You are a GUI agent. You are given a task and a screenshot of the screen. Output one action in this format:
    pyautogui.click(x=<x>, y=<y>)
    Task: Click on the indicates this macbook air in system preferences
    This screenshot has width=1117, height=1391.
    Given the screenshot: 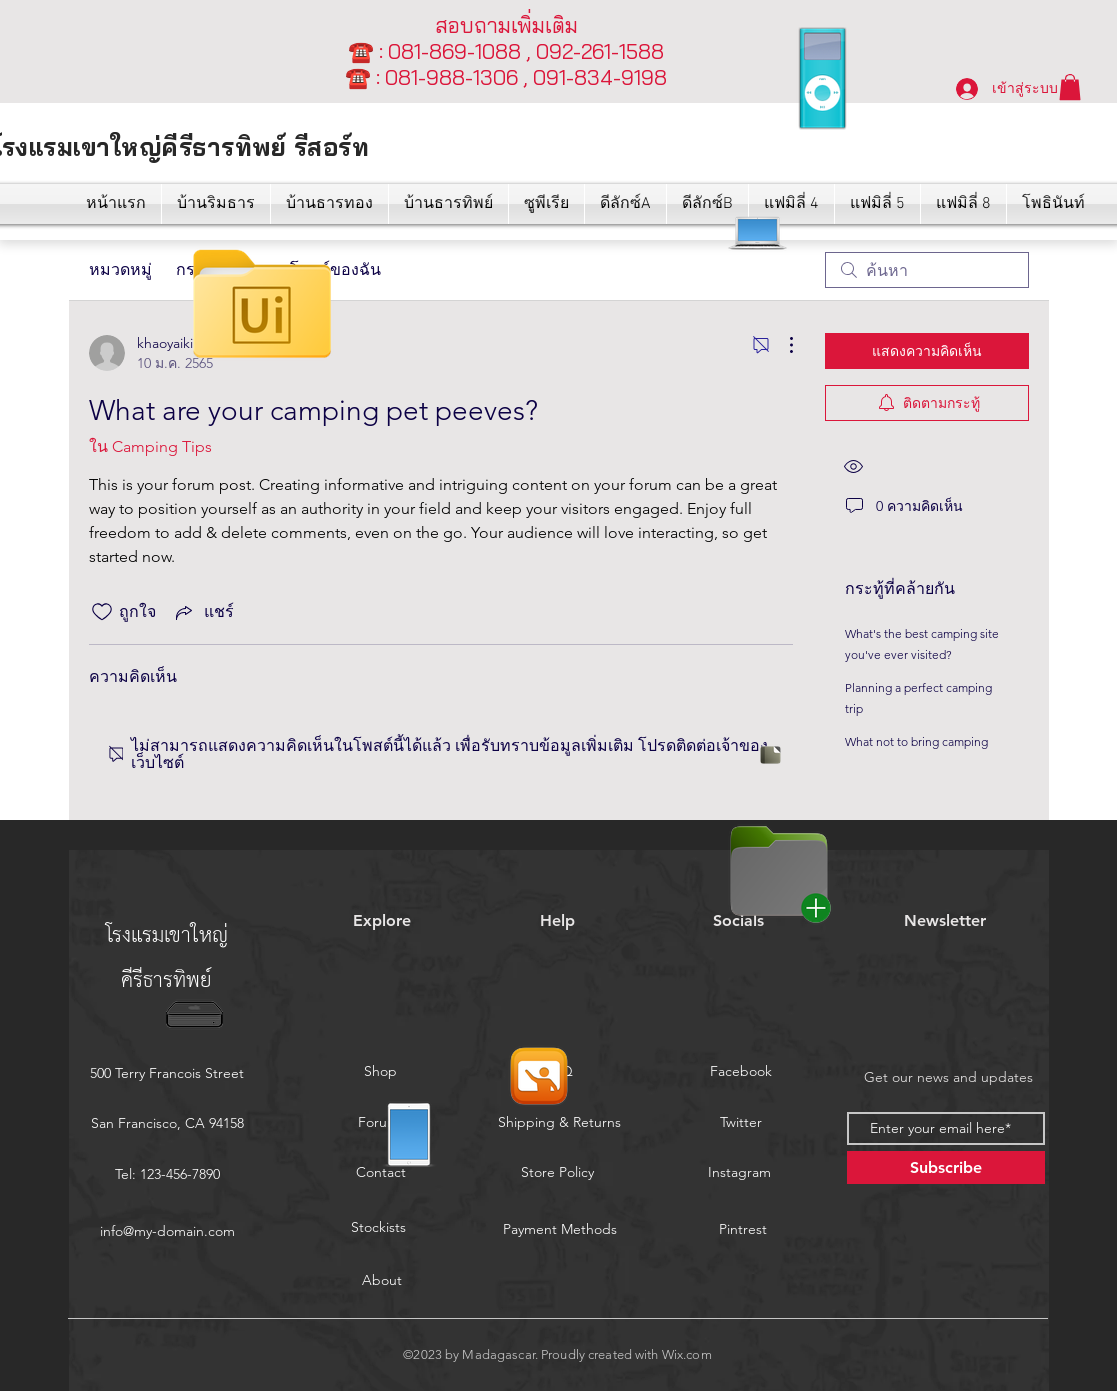 What is the action you would take?
    pyautogui.click(x=757, y=228)
    